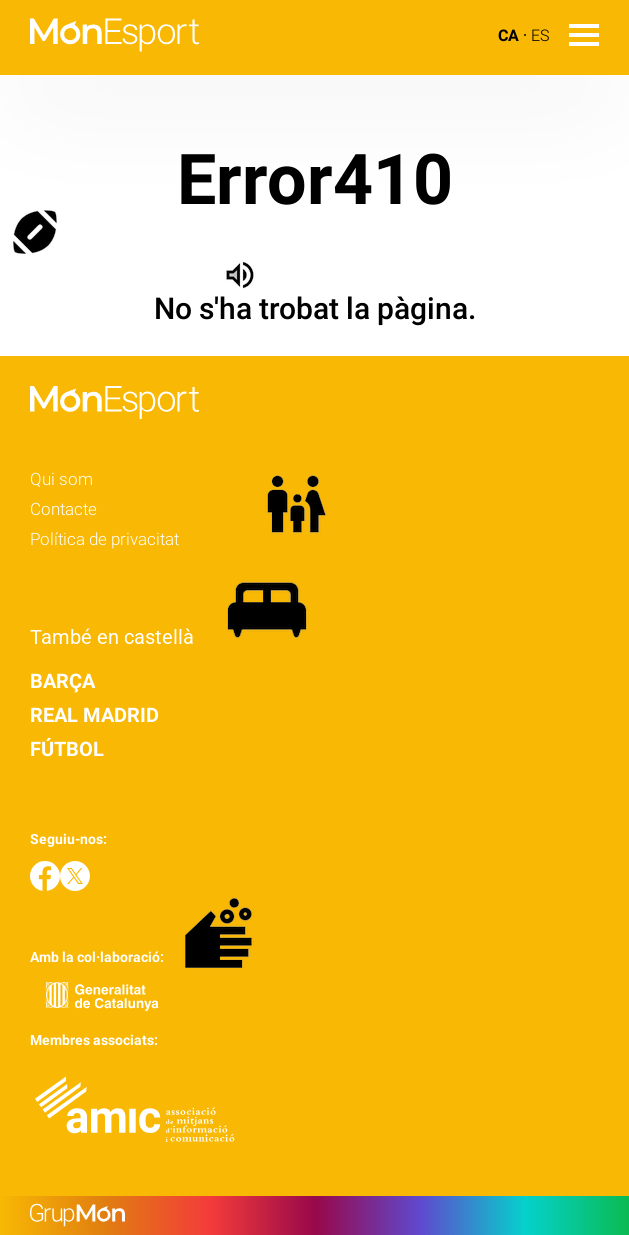 The width and height of the screenshot is (629, 1235). I want to click on access sports or football content, so click(35, 232).